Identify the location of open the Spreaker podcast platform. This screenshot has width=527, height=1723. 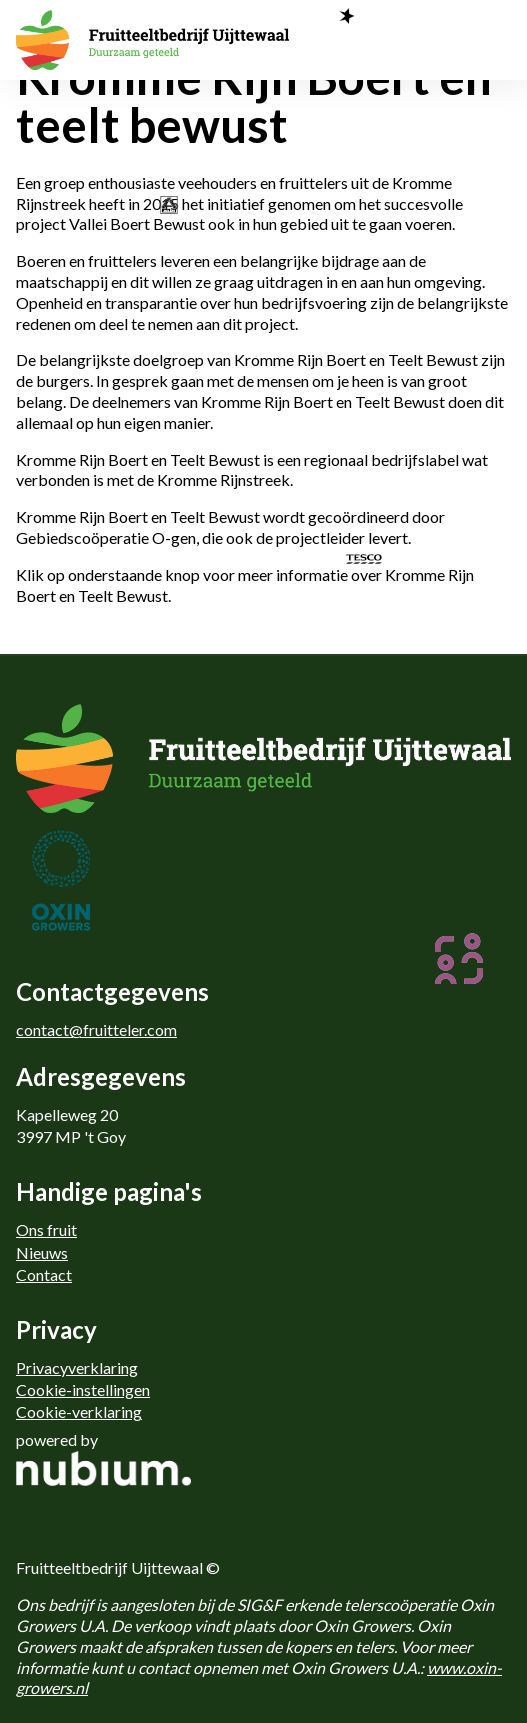
(347, 16).